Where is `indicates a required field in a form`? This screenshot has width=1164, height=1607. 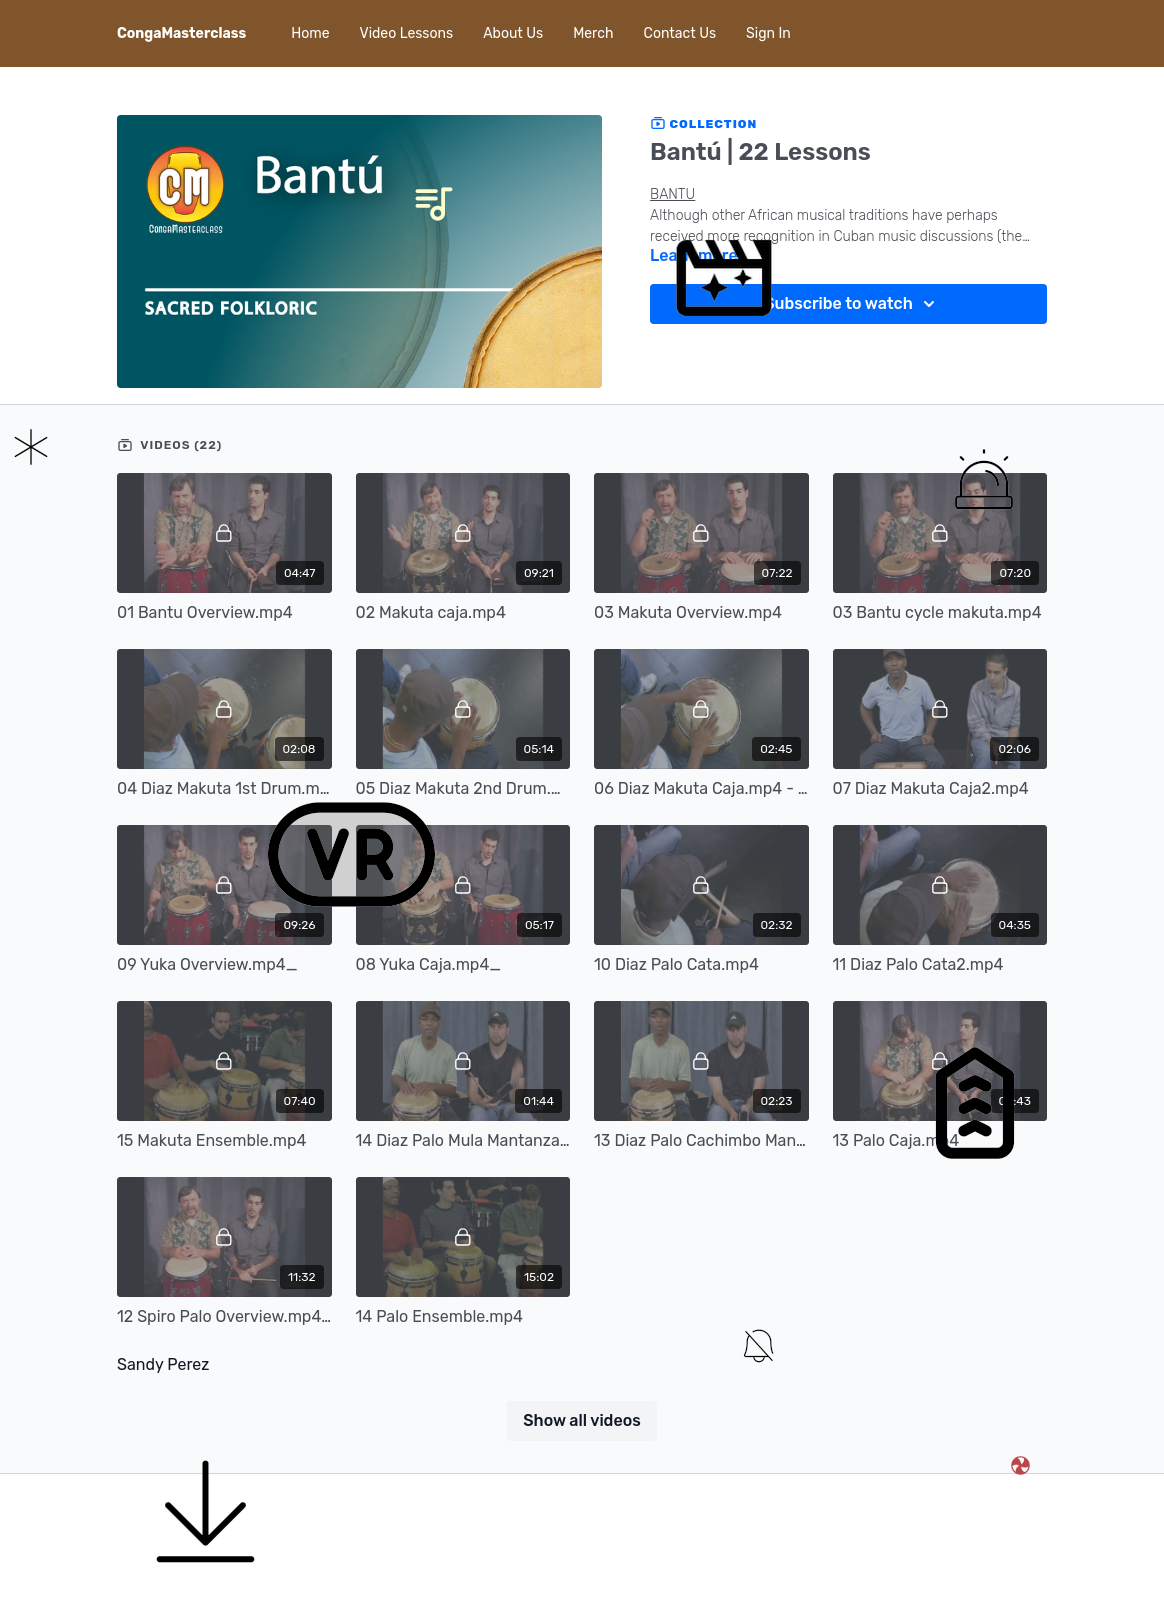
indicates a required field in a form is located at coordinates (31, 447).